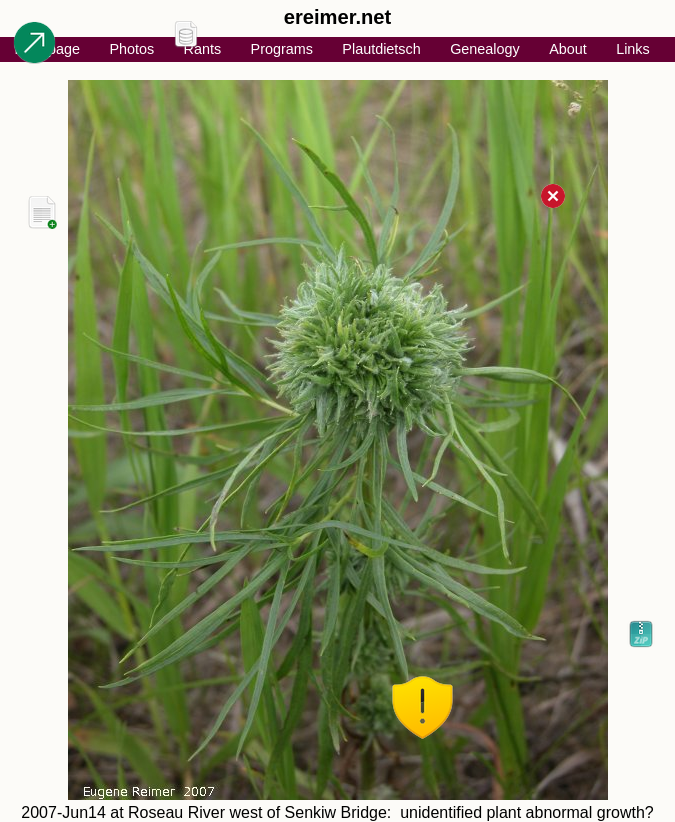 The width and height of the screenshot is (675, 822). What do you see at coordinates (186, 34) in the screenshot?
I see `open a database file` at bounding box center [186, 34].